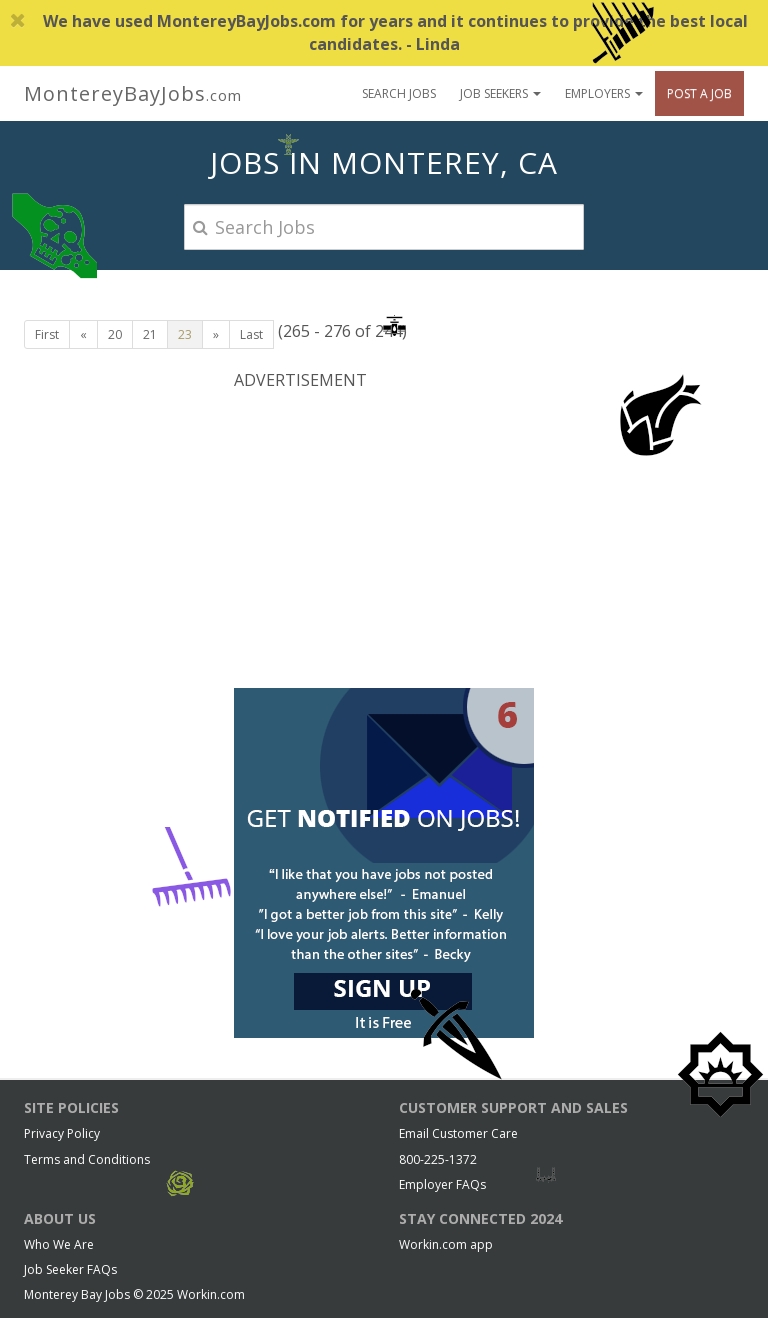  What do you see at coordinates (546, 1177) in the screenshot?
I see `select spiked trunk trap or obstacle` at bounding box center [546, 1177].